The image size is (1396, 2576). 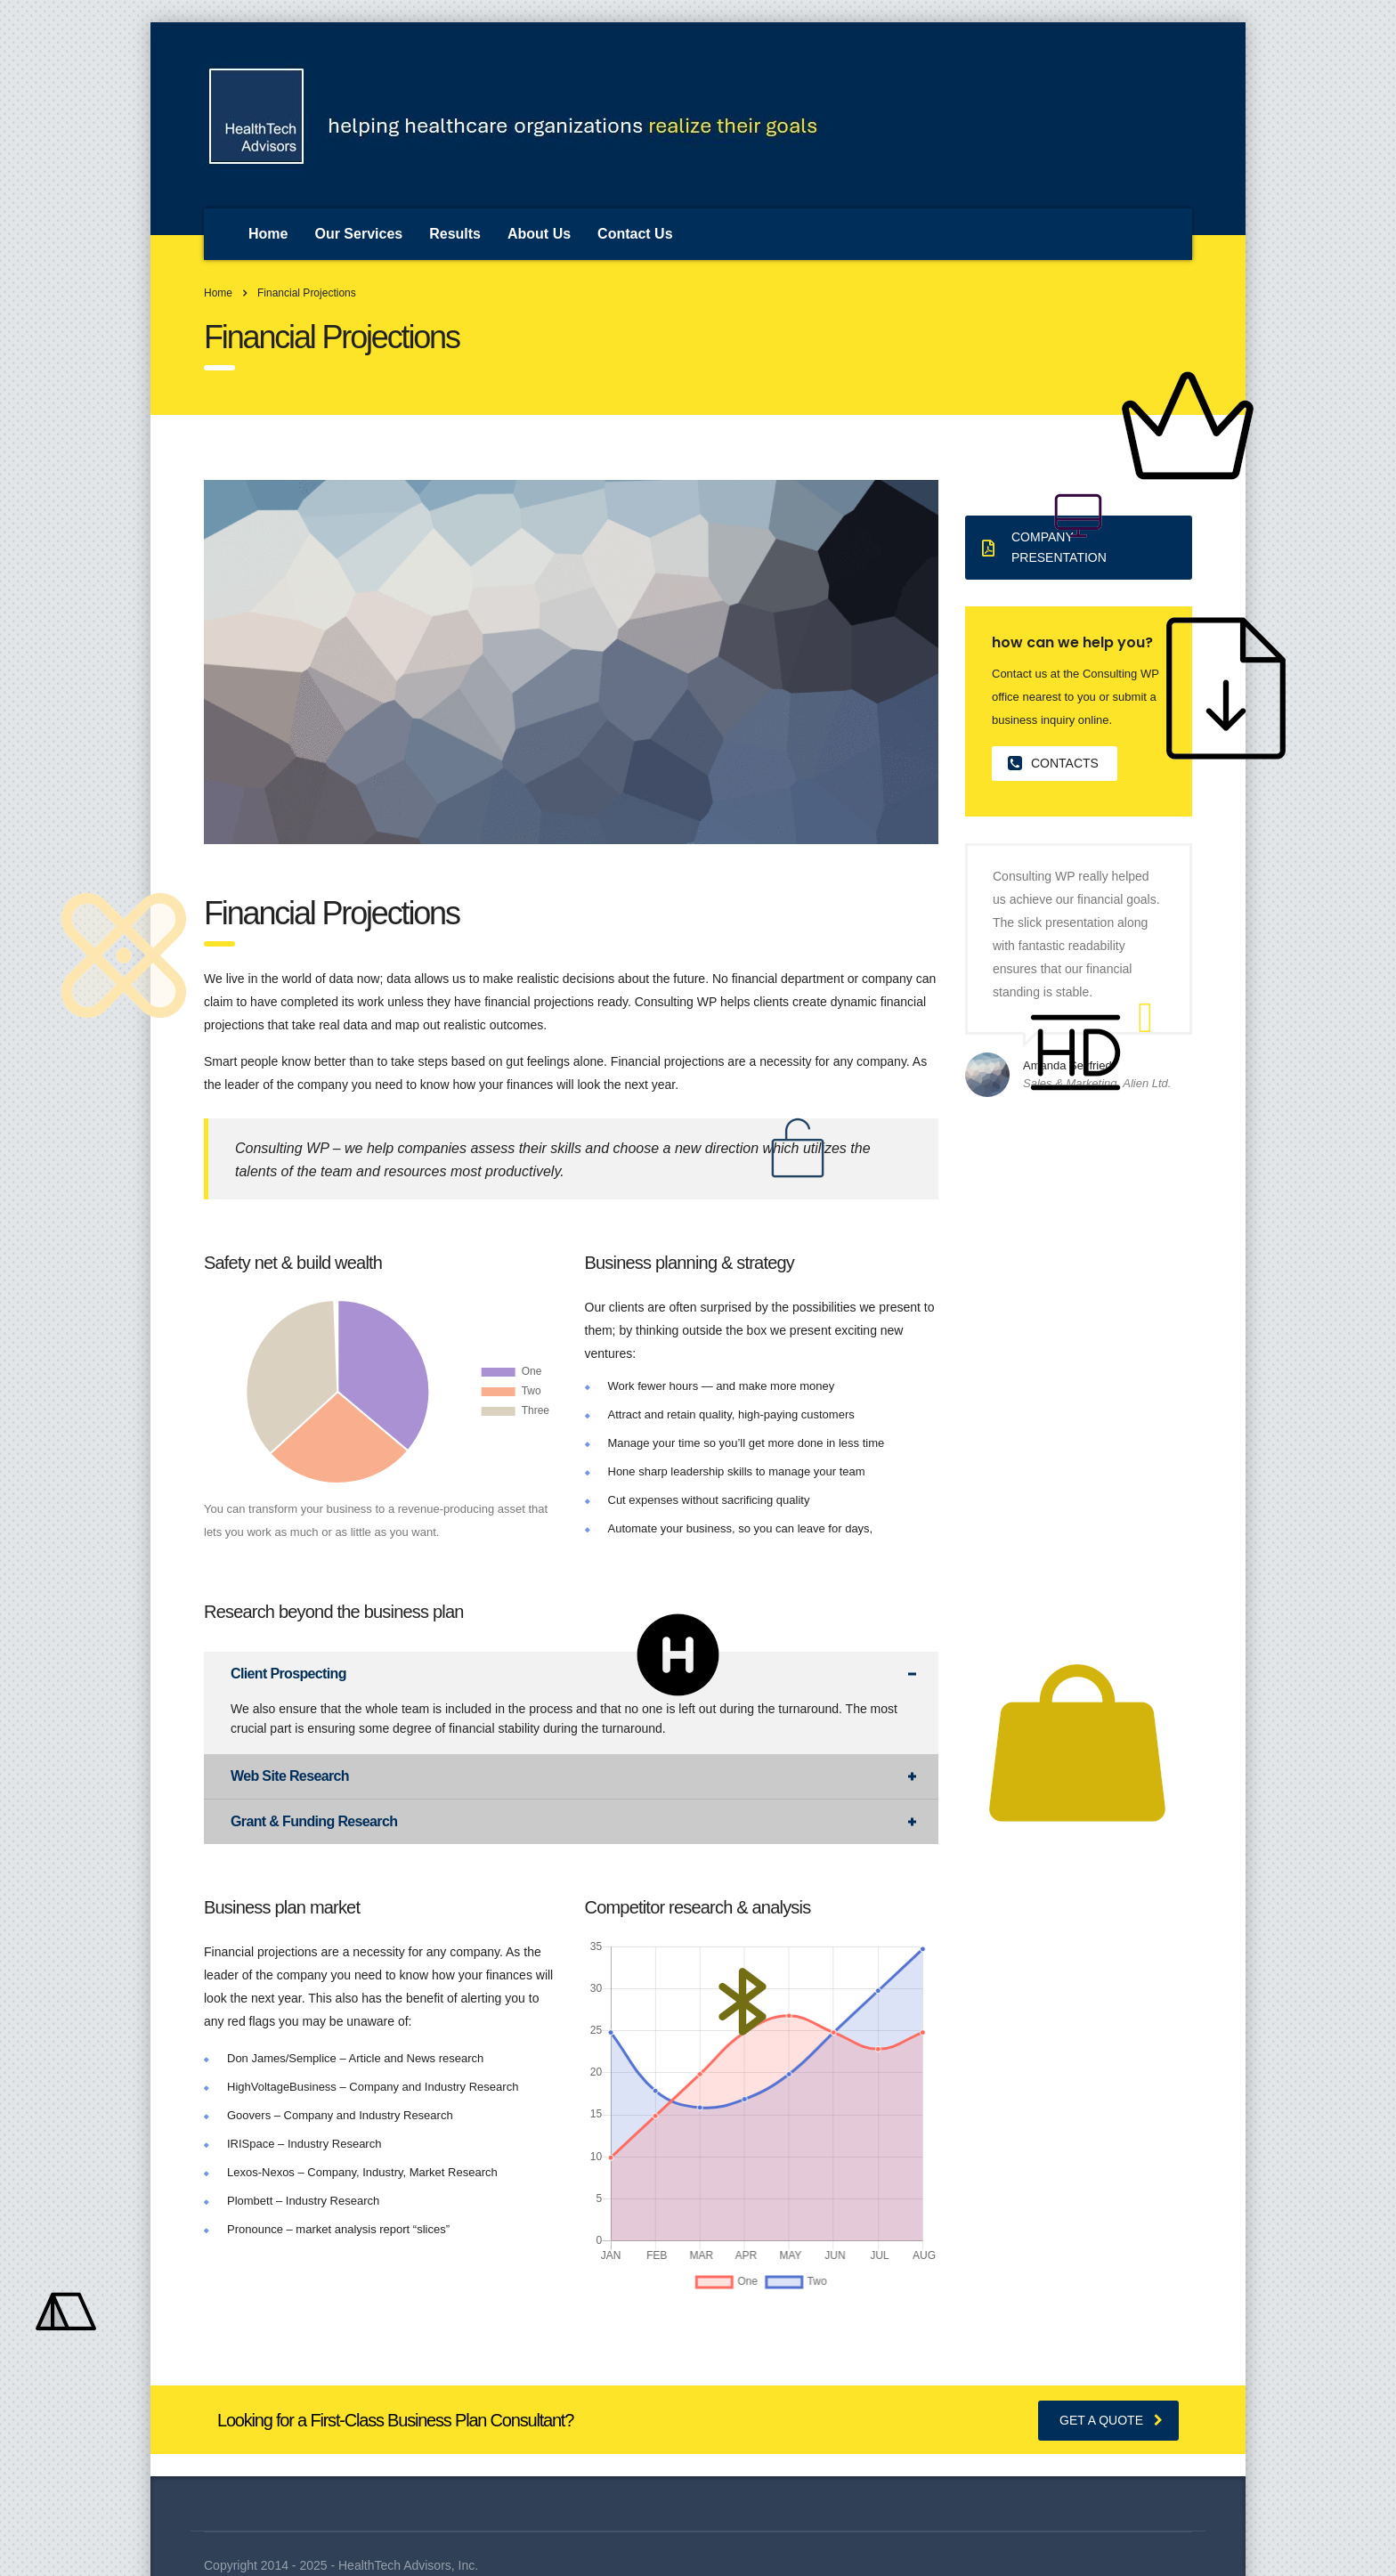 What do you see at coordinates (1226, 688) in the screenshot?
I see `download a file` at bounding box center [1226, 688].